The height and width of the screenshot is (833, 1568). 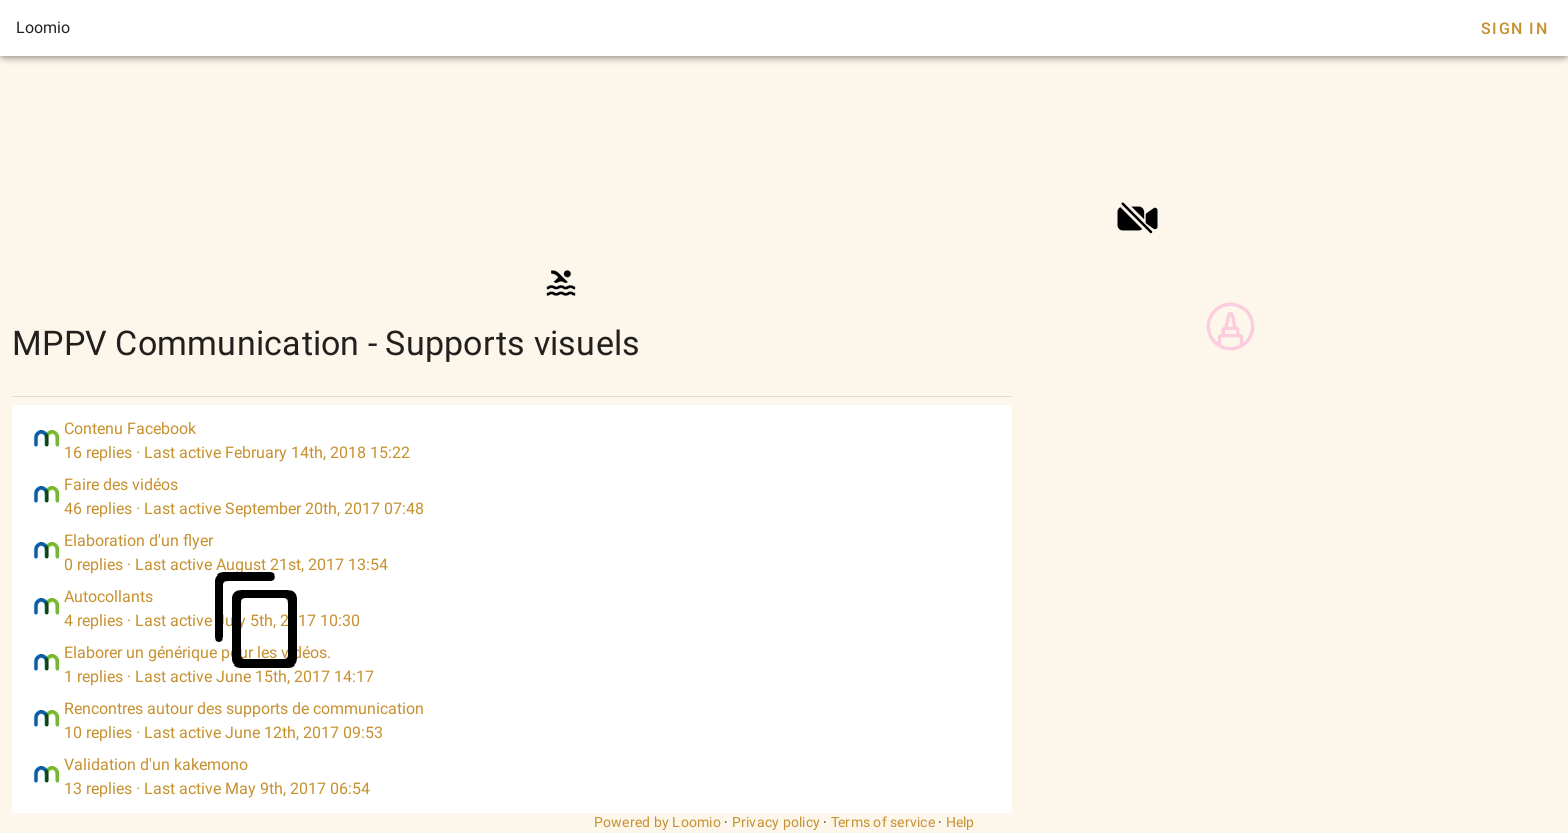 What do you see at coordinates (1137, 218) in the screenshot?
I see `turn off camera or disable video` at bounding box center [1137, 218].